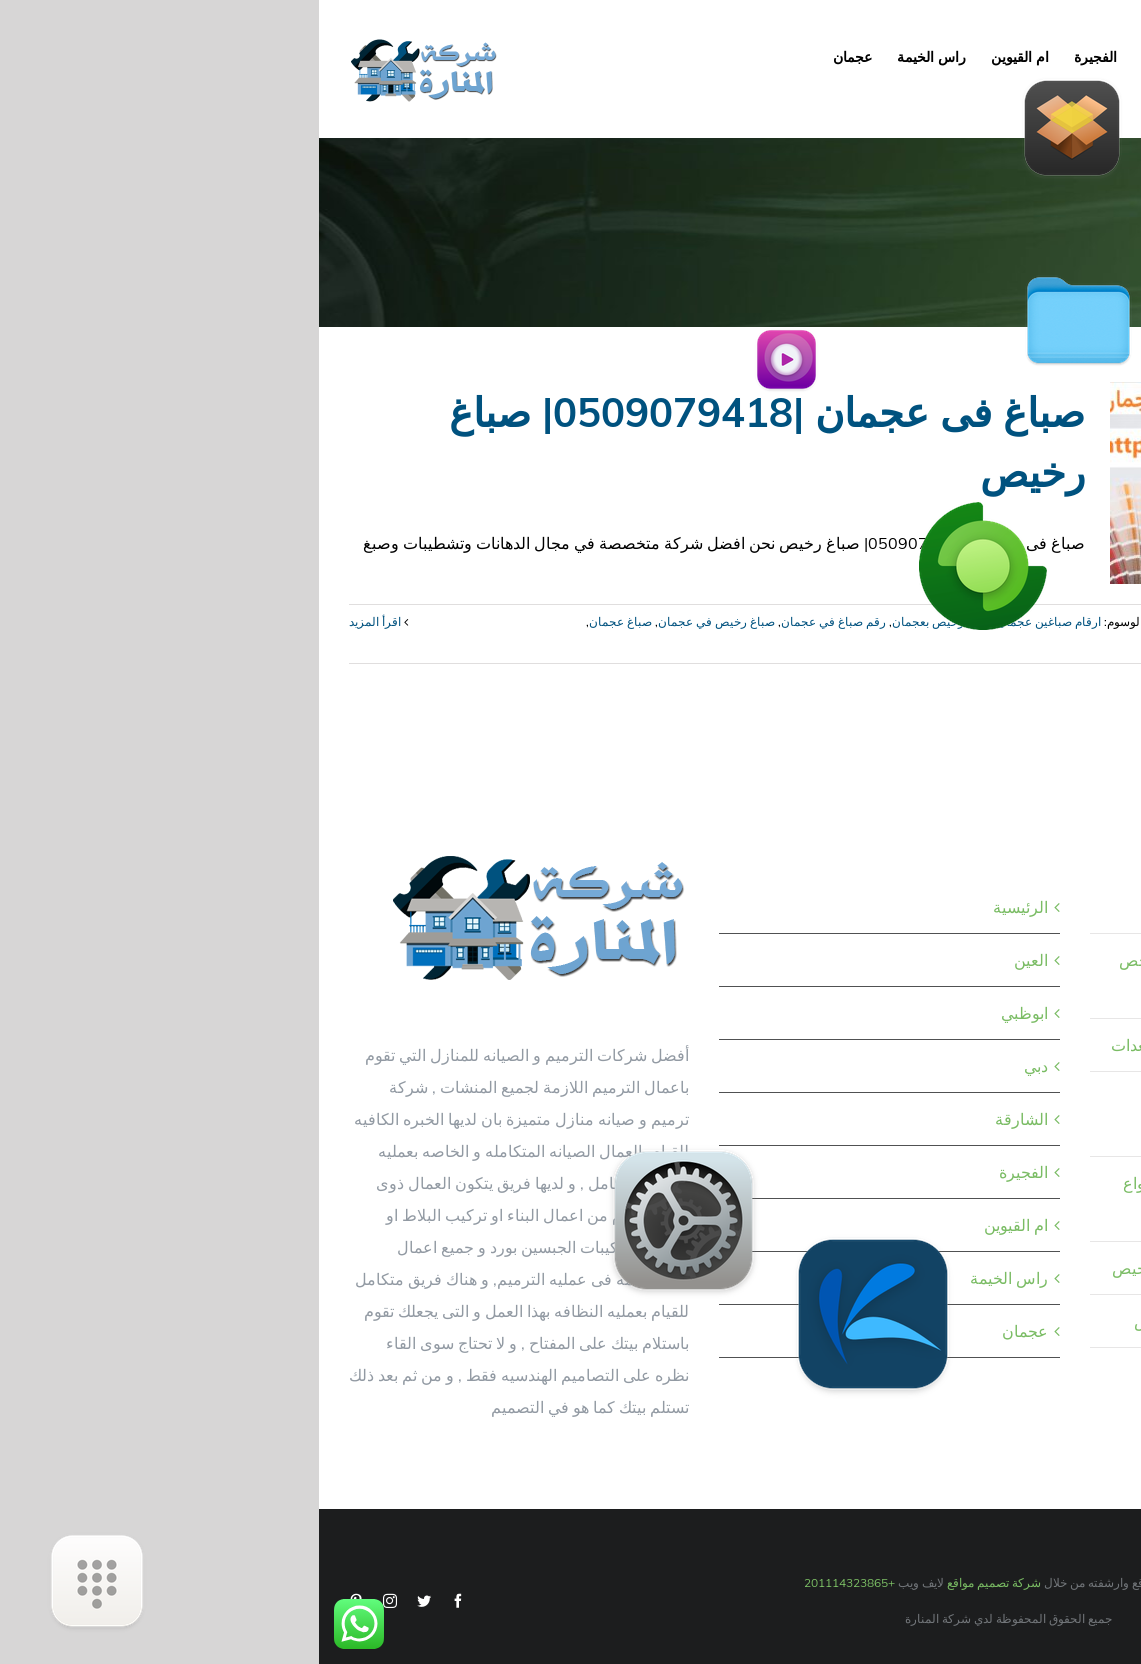 The width and height of the screenshot is (1141, 1664). Describe the element at coordinates (786, 359) in the screenshot. I see `open mpv media player` at that location.